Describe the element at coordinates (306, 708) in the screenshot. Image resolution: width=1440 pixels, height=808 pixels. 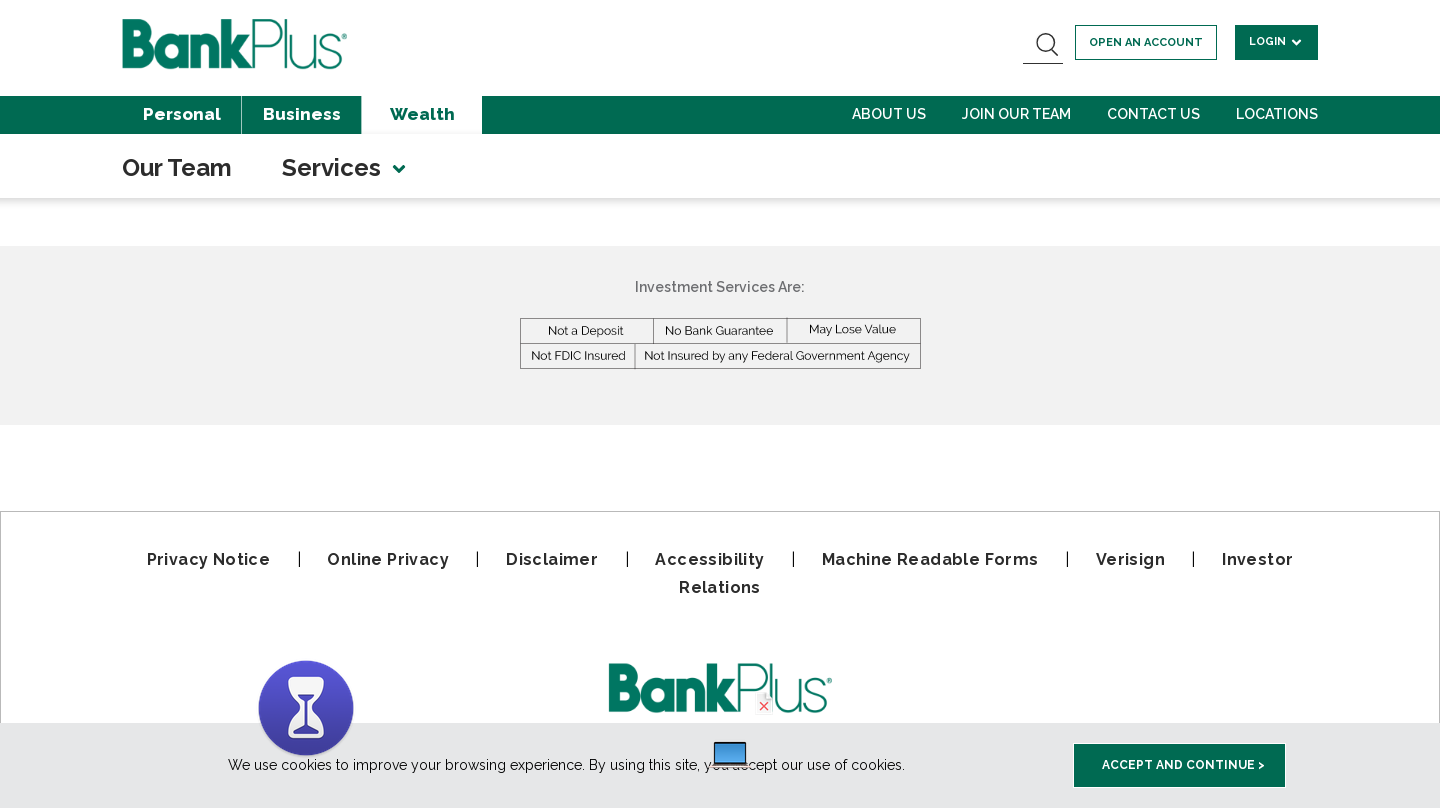
I see `view screen time usage and statistics` at that location.